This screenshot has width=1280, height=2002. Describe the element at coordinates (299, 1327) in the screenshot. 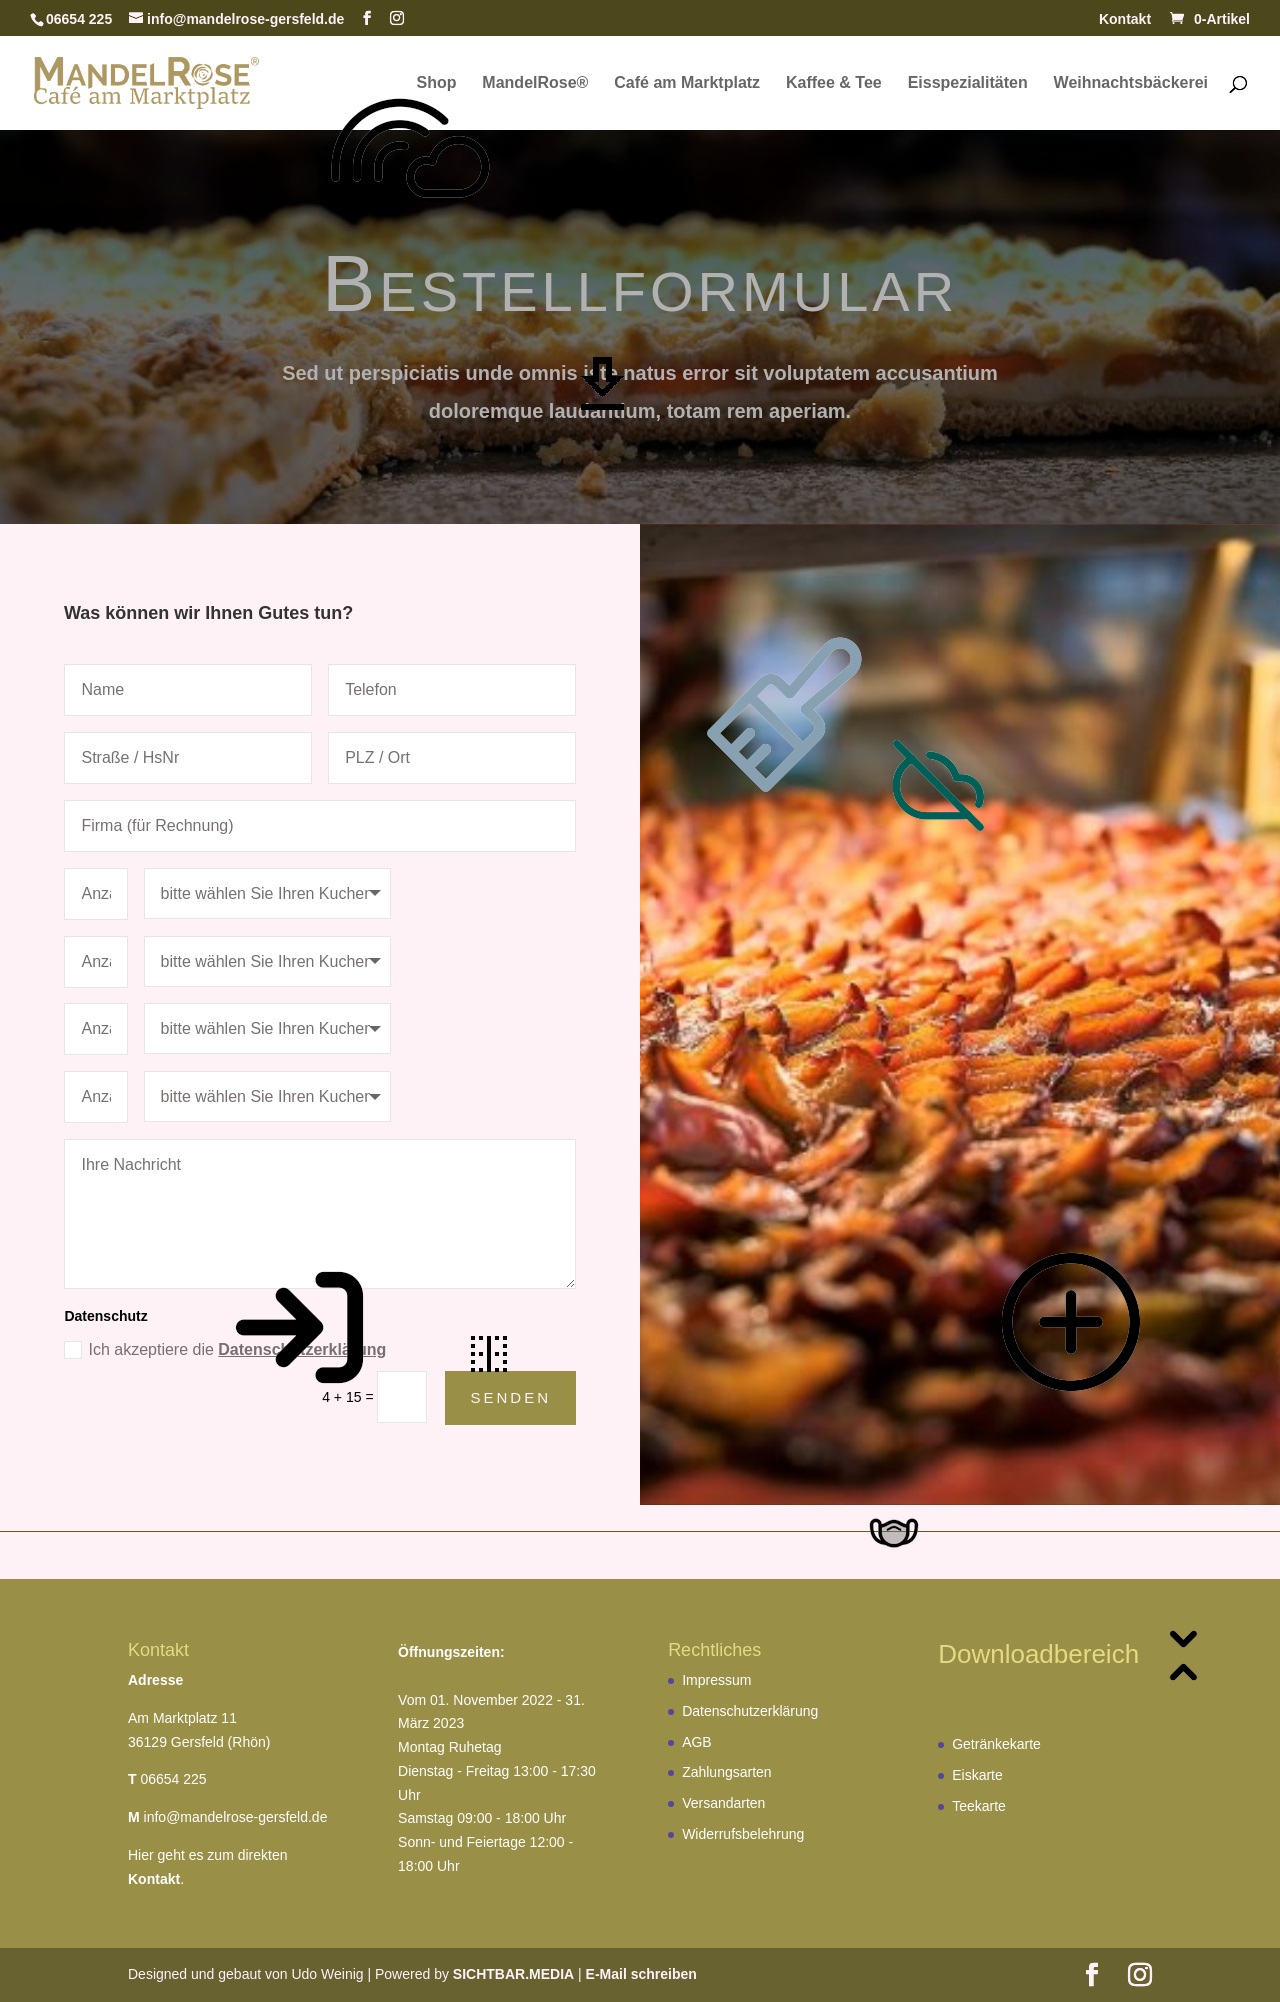

I see `log in to your account` at that location.